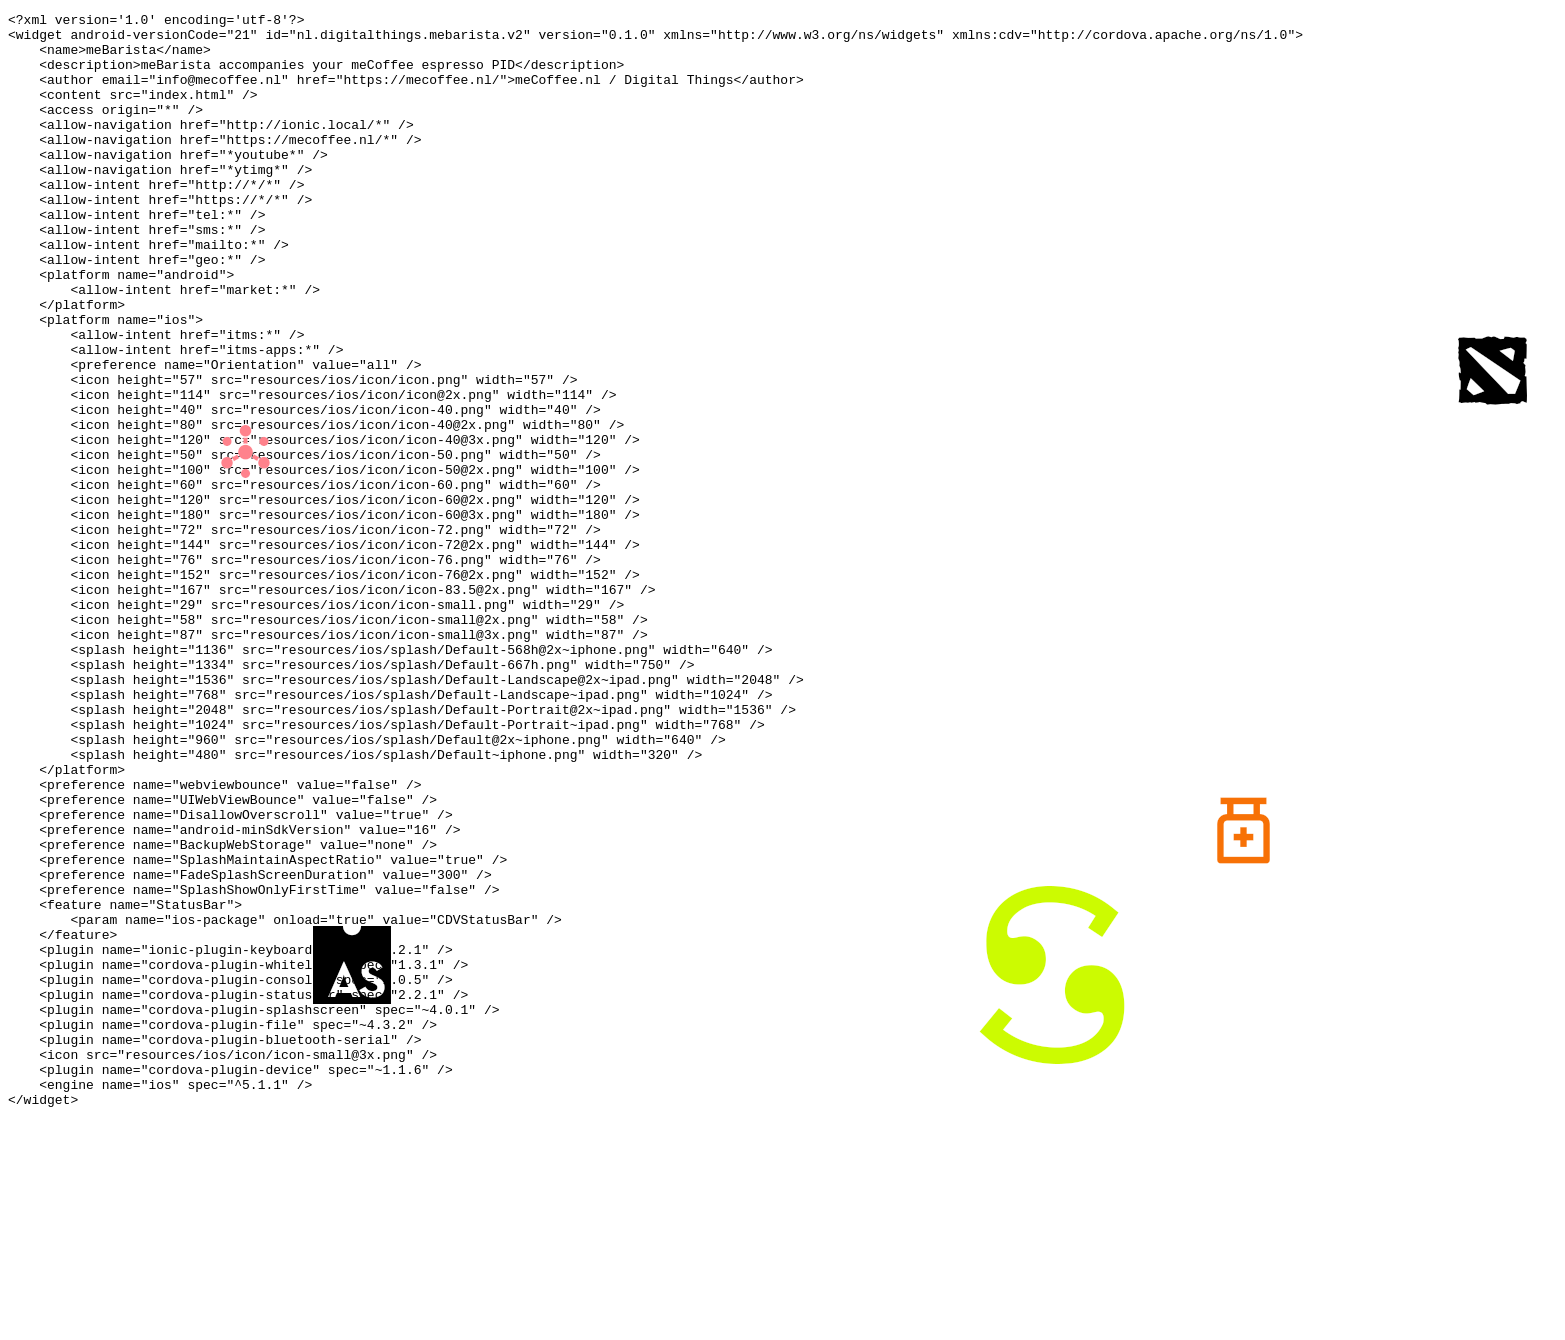  What do you see at coordinates (245, 451) in the screenshot?
I see `google cloud pub/sub service logo` at bounding box center [245, 451].